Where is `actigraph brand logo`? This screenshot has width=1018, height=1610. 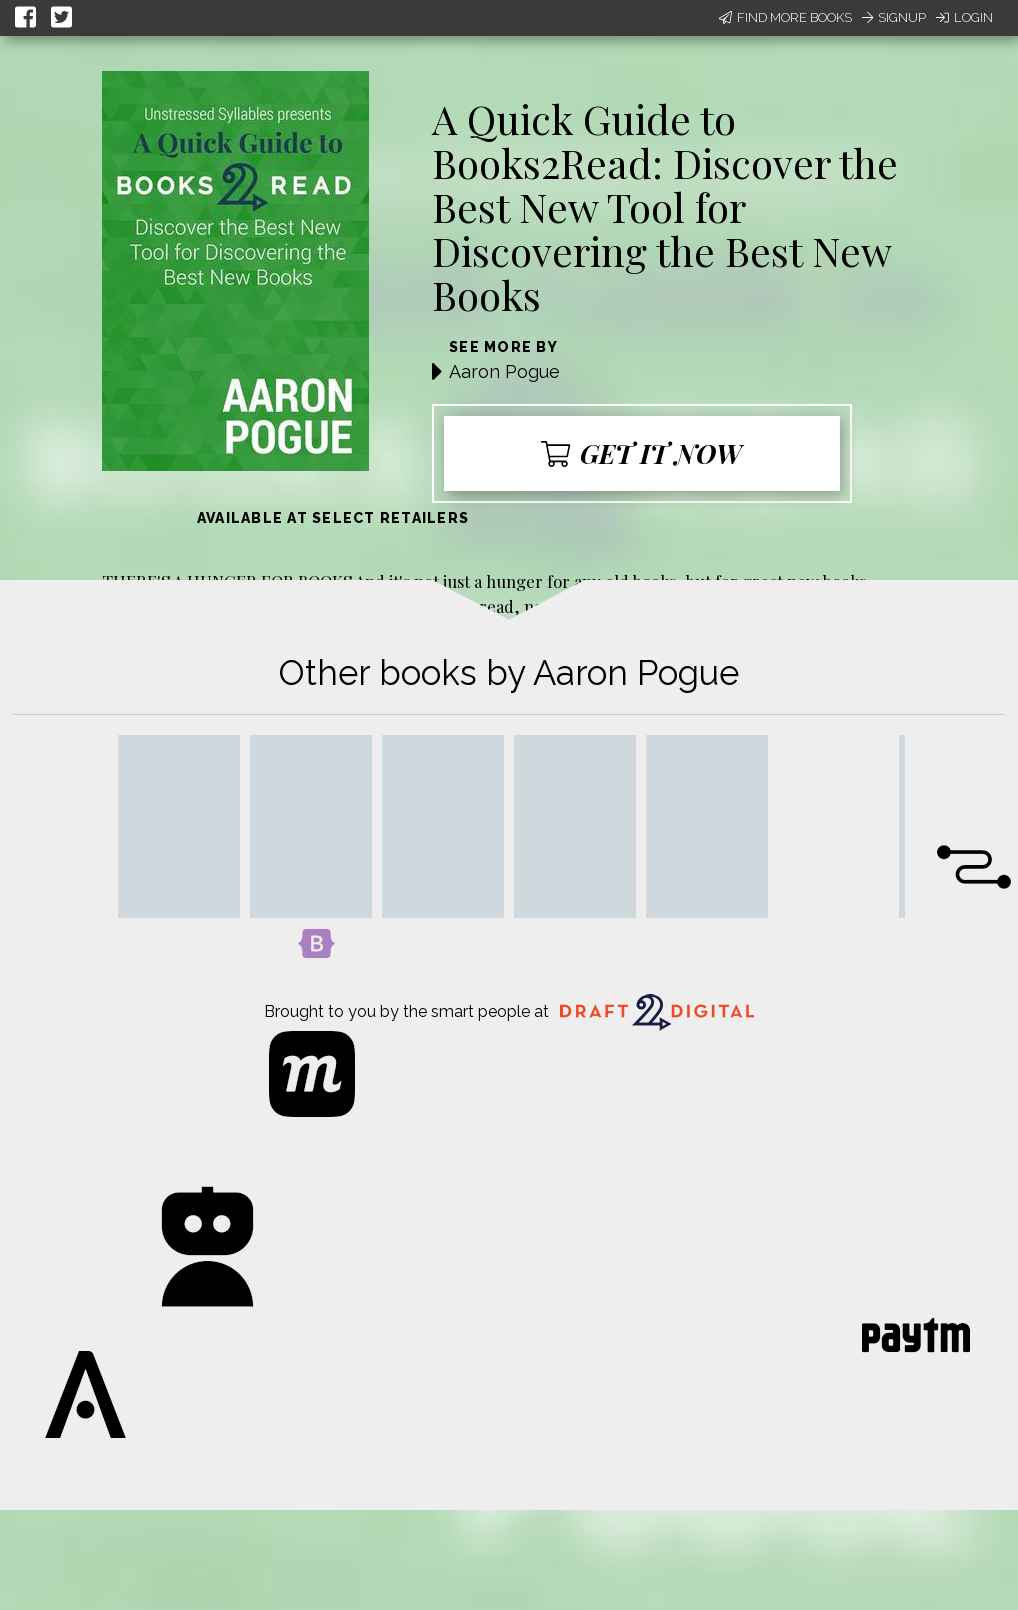
actigraph brand logo is located at coordinates (85, 1394).